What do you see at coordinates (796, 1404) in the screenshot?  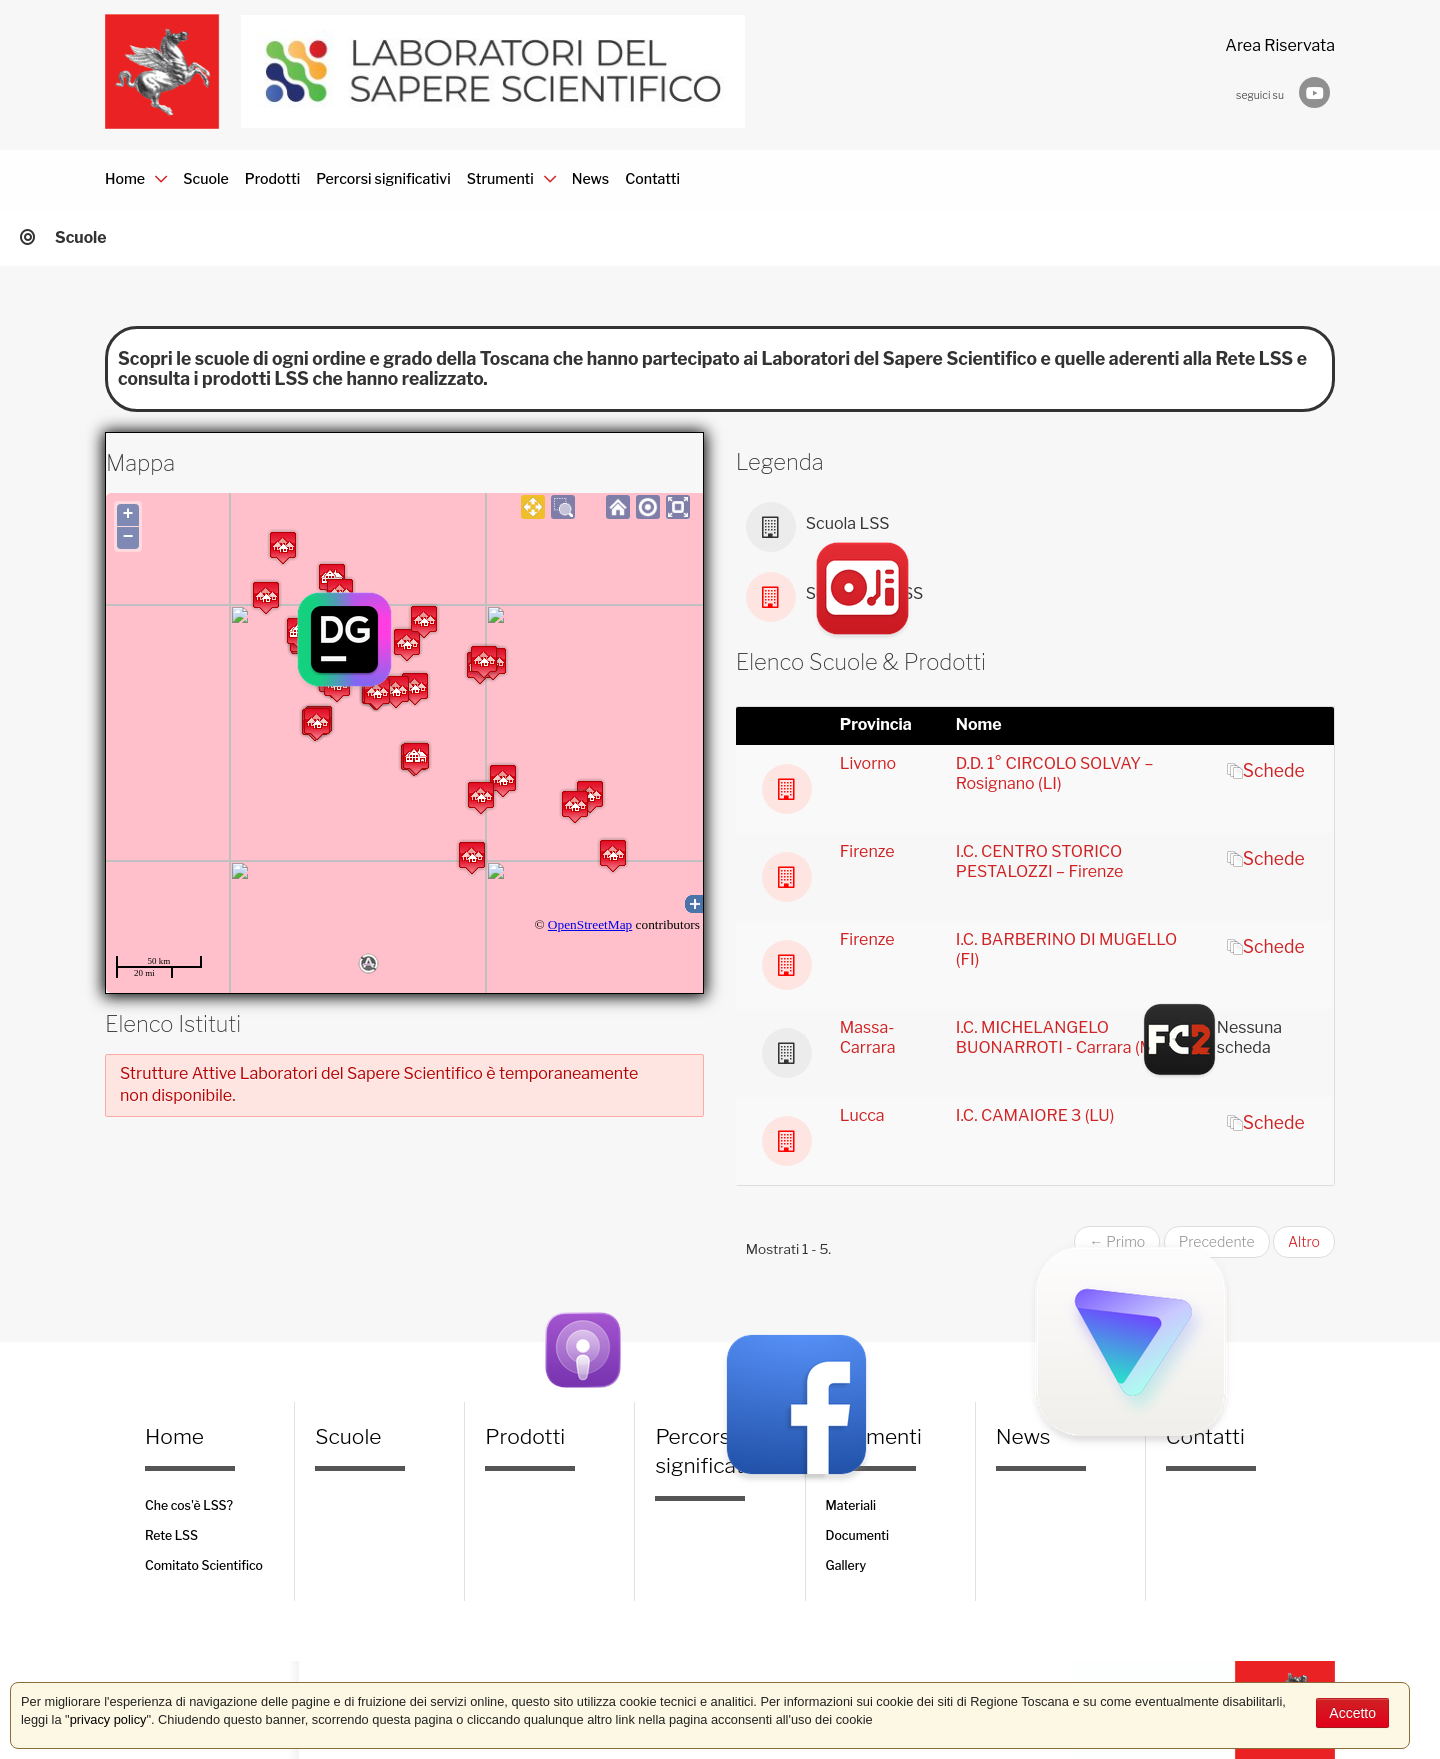 I see `open the Facebook app` at bounding box center [796, 1404].